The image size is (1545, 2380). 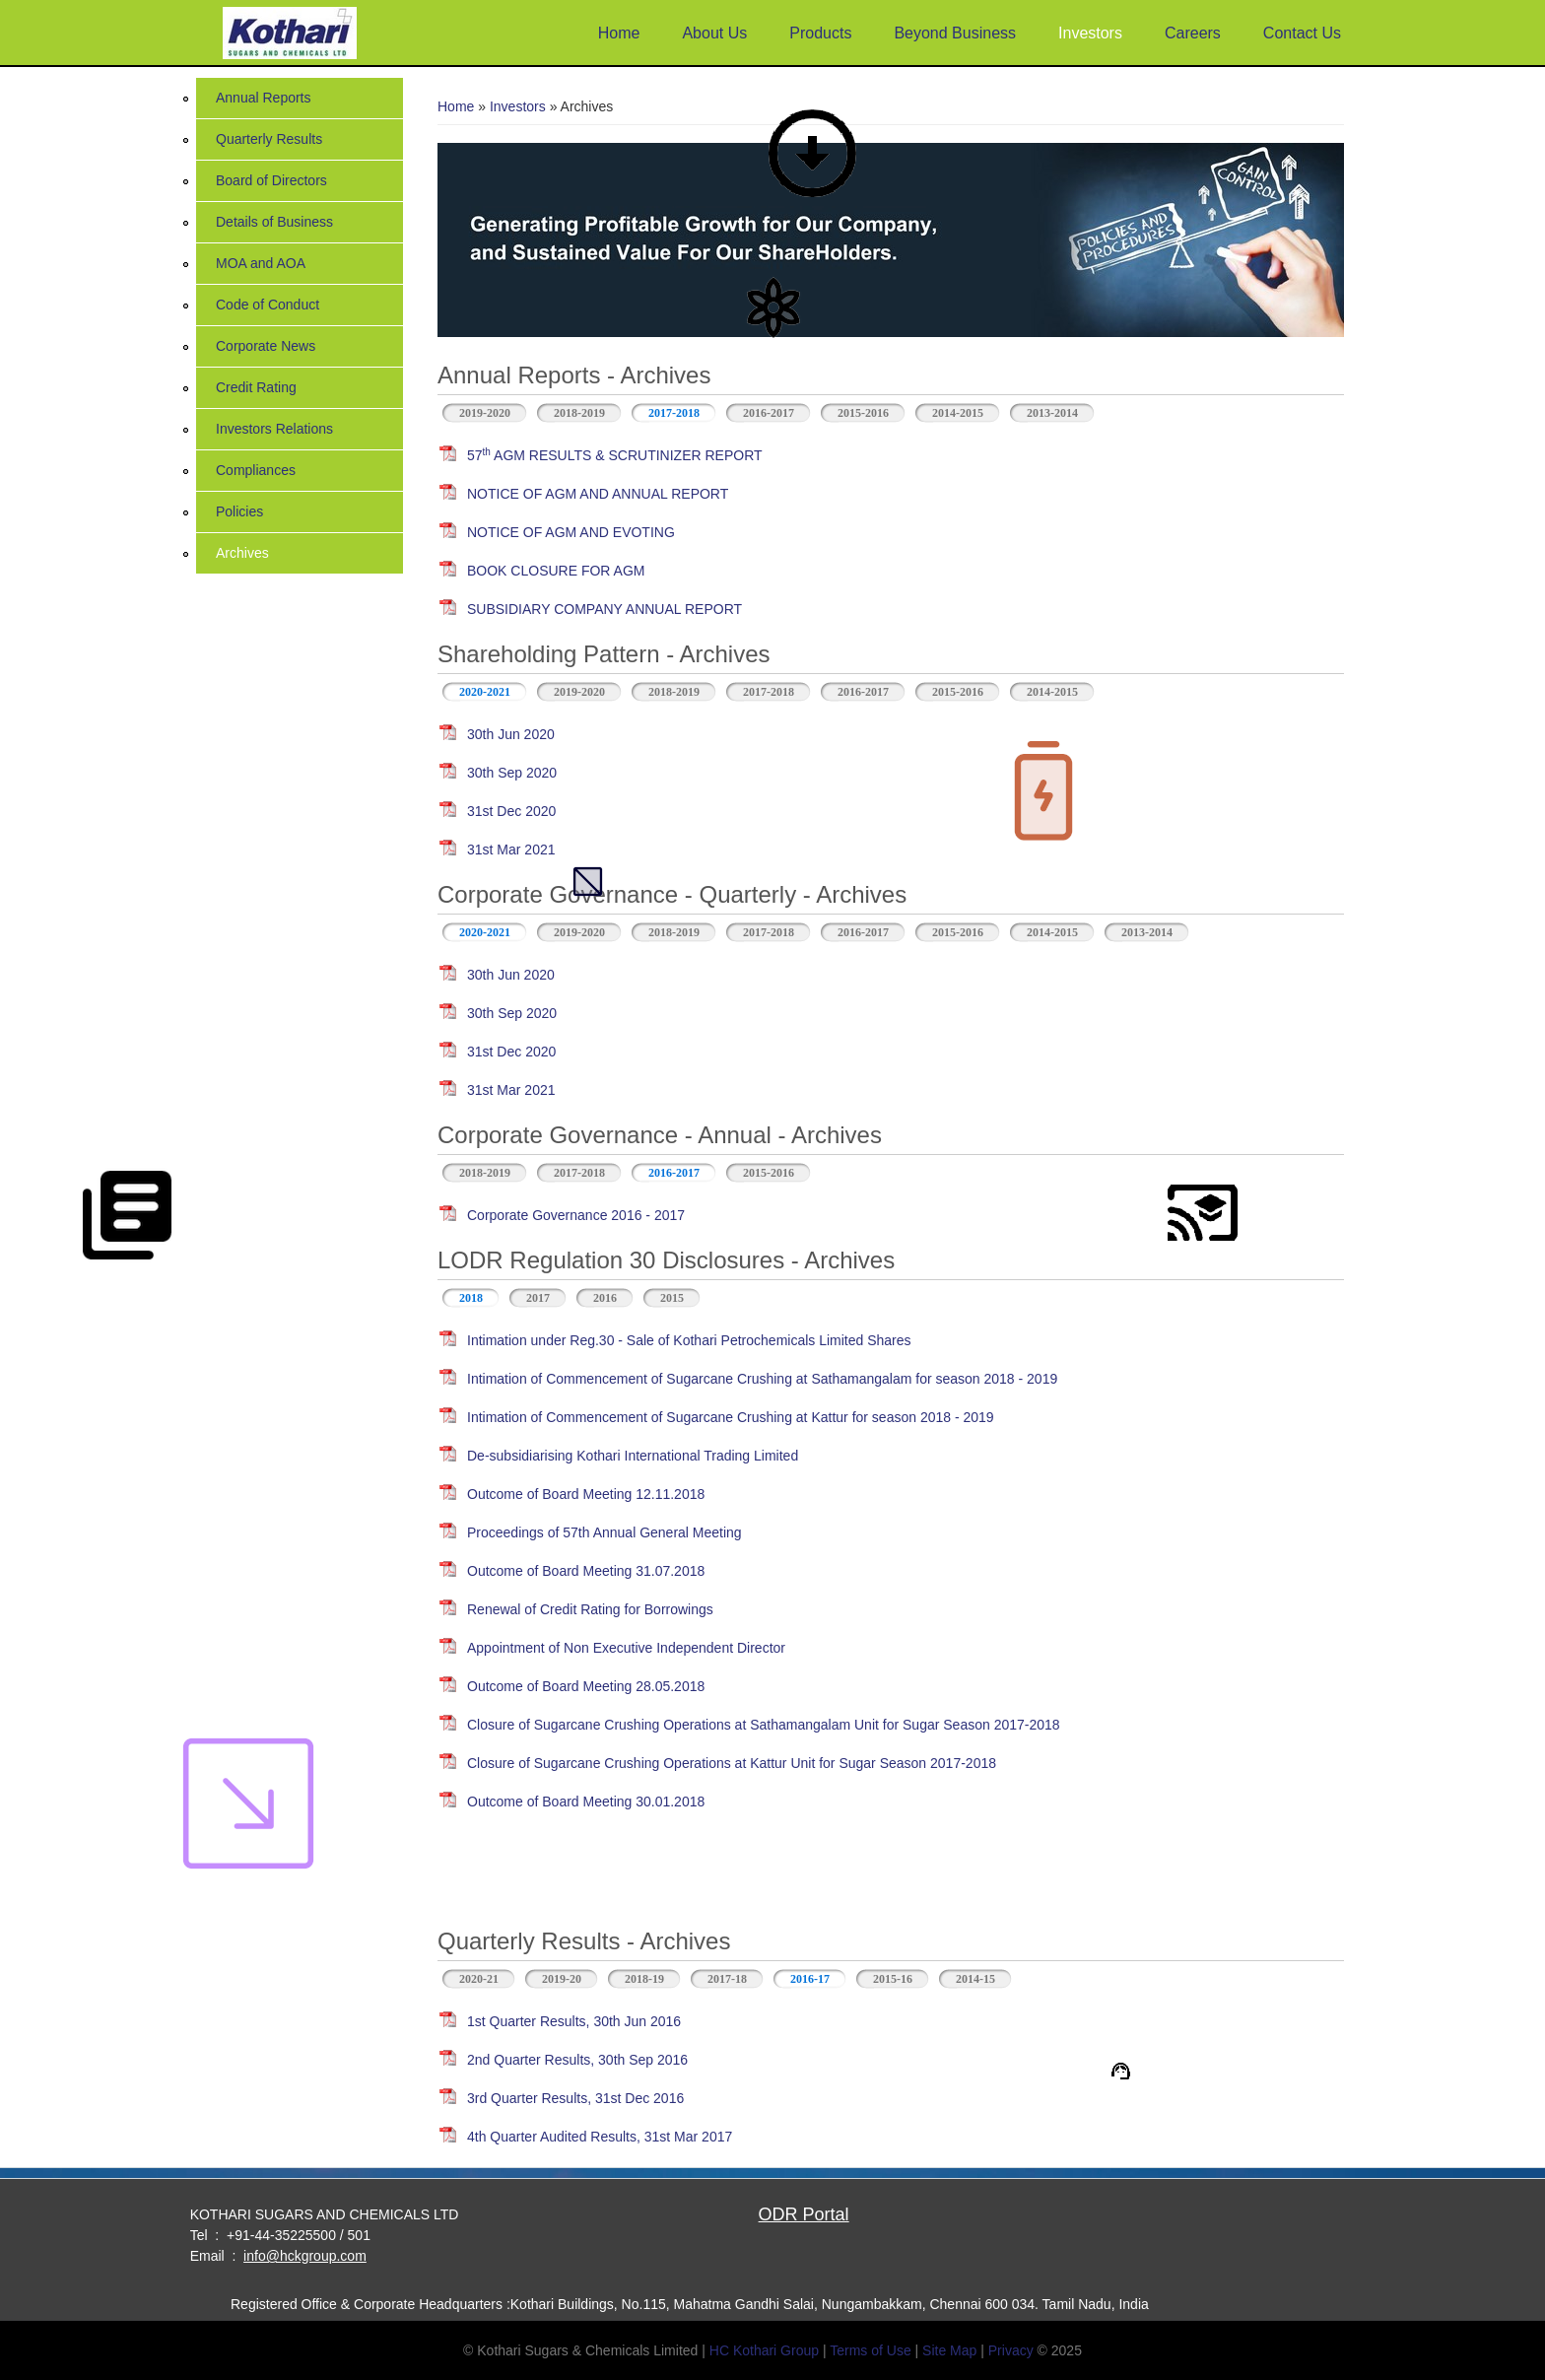 What do you see at coordinates (127, 1215) in the screenshot?
I see `access your document library` at bounding box center [127, 1215].